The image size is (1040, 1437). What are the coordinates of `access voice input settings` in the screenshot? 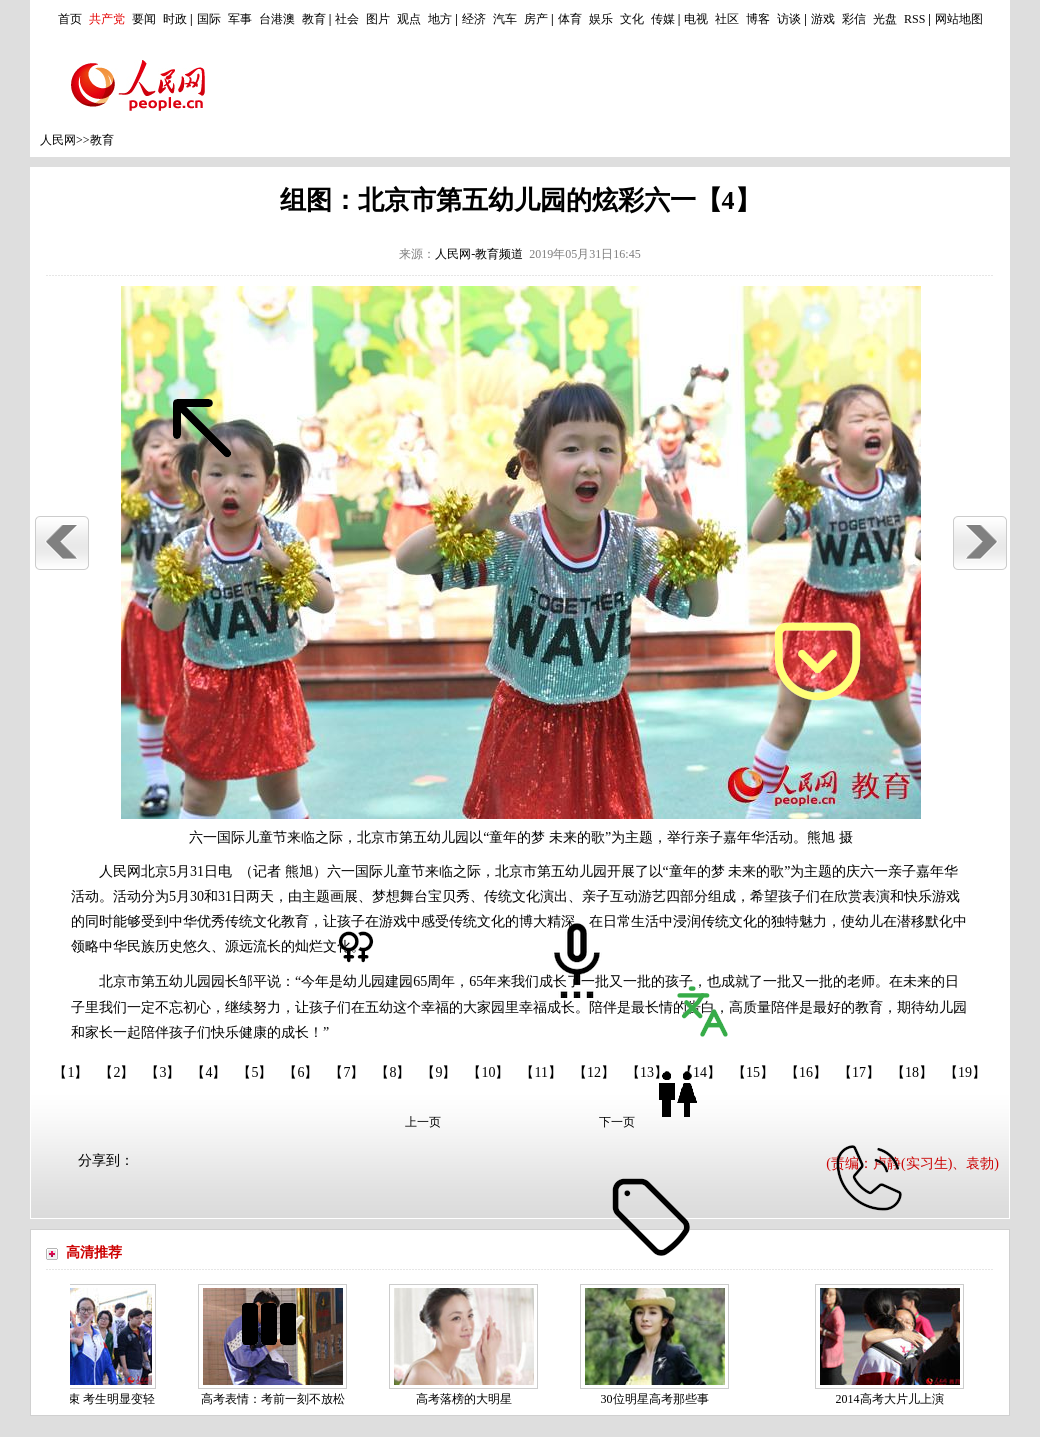 It's located at (577, 959).